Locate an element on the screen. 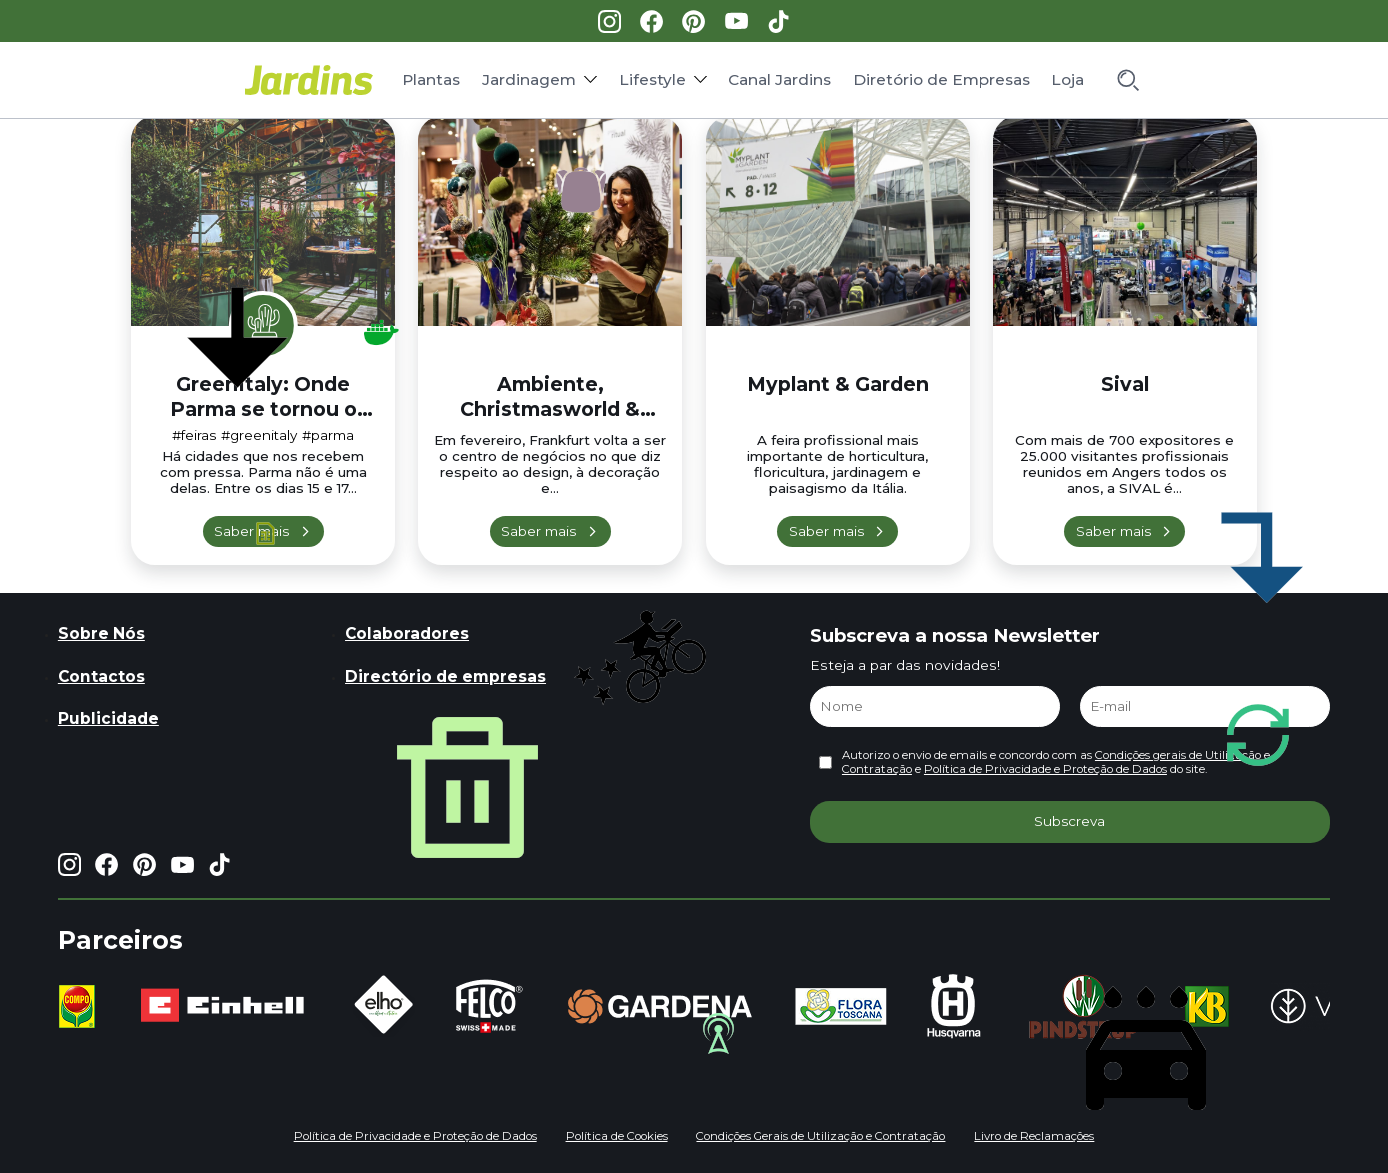 The image size is (1388, 1173). view sim card information is located at coordinates (265, 533).